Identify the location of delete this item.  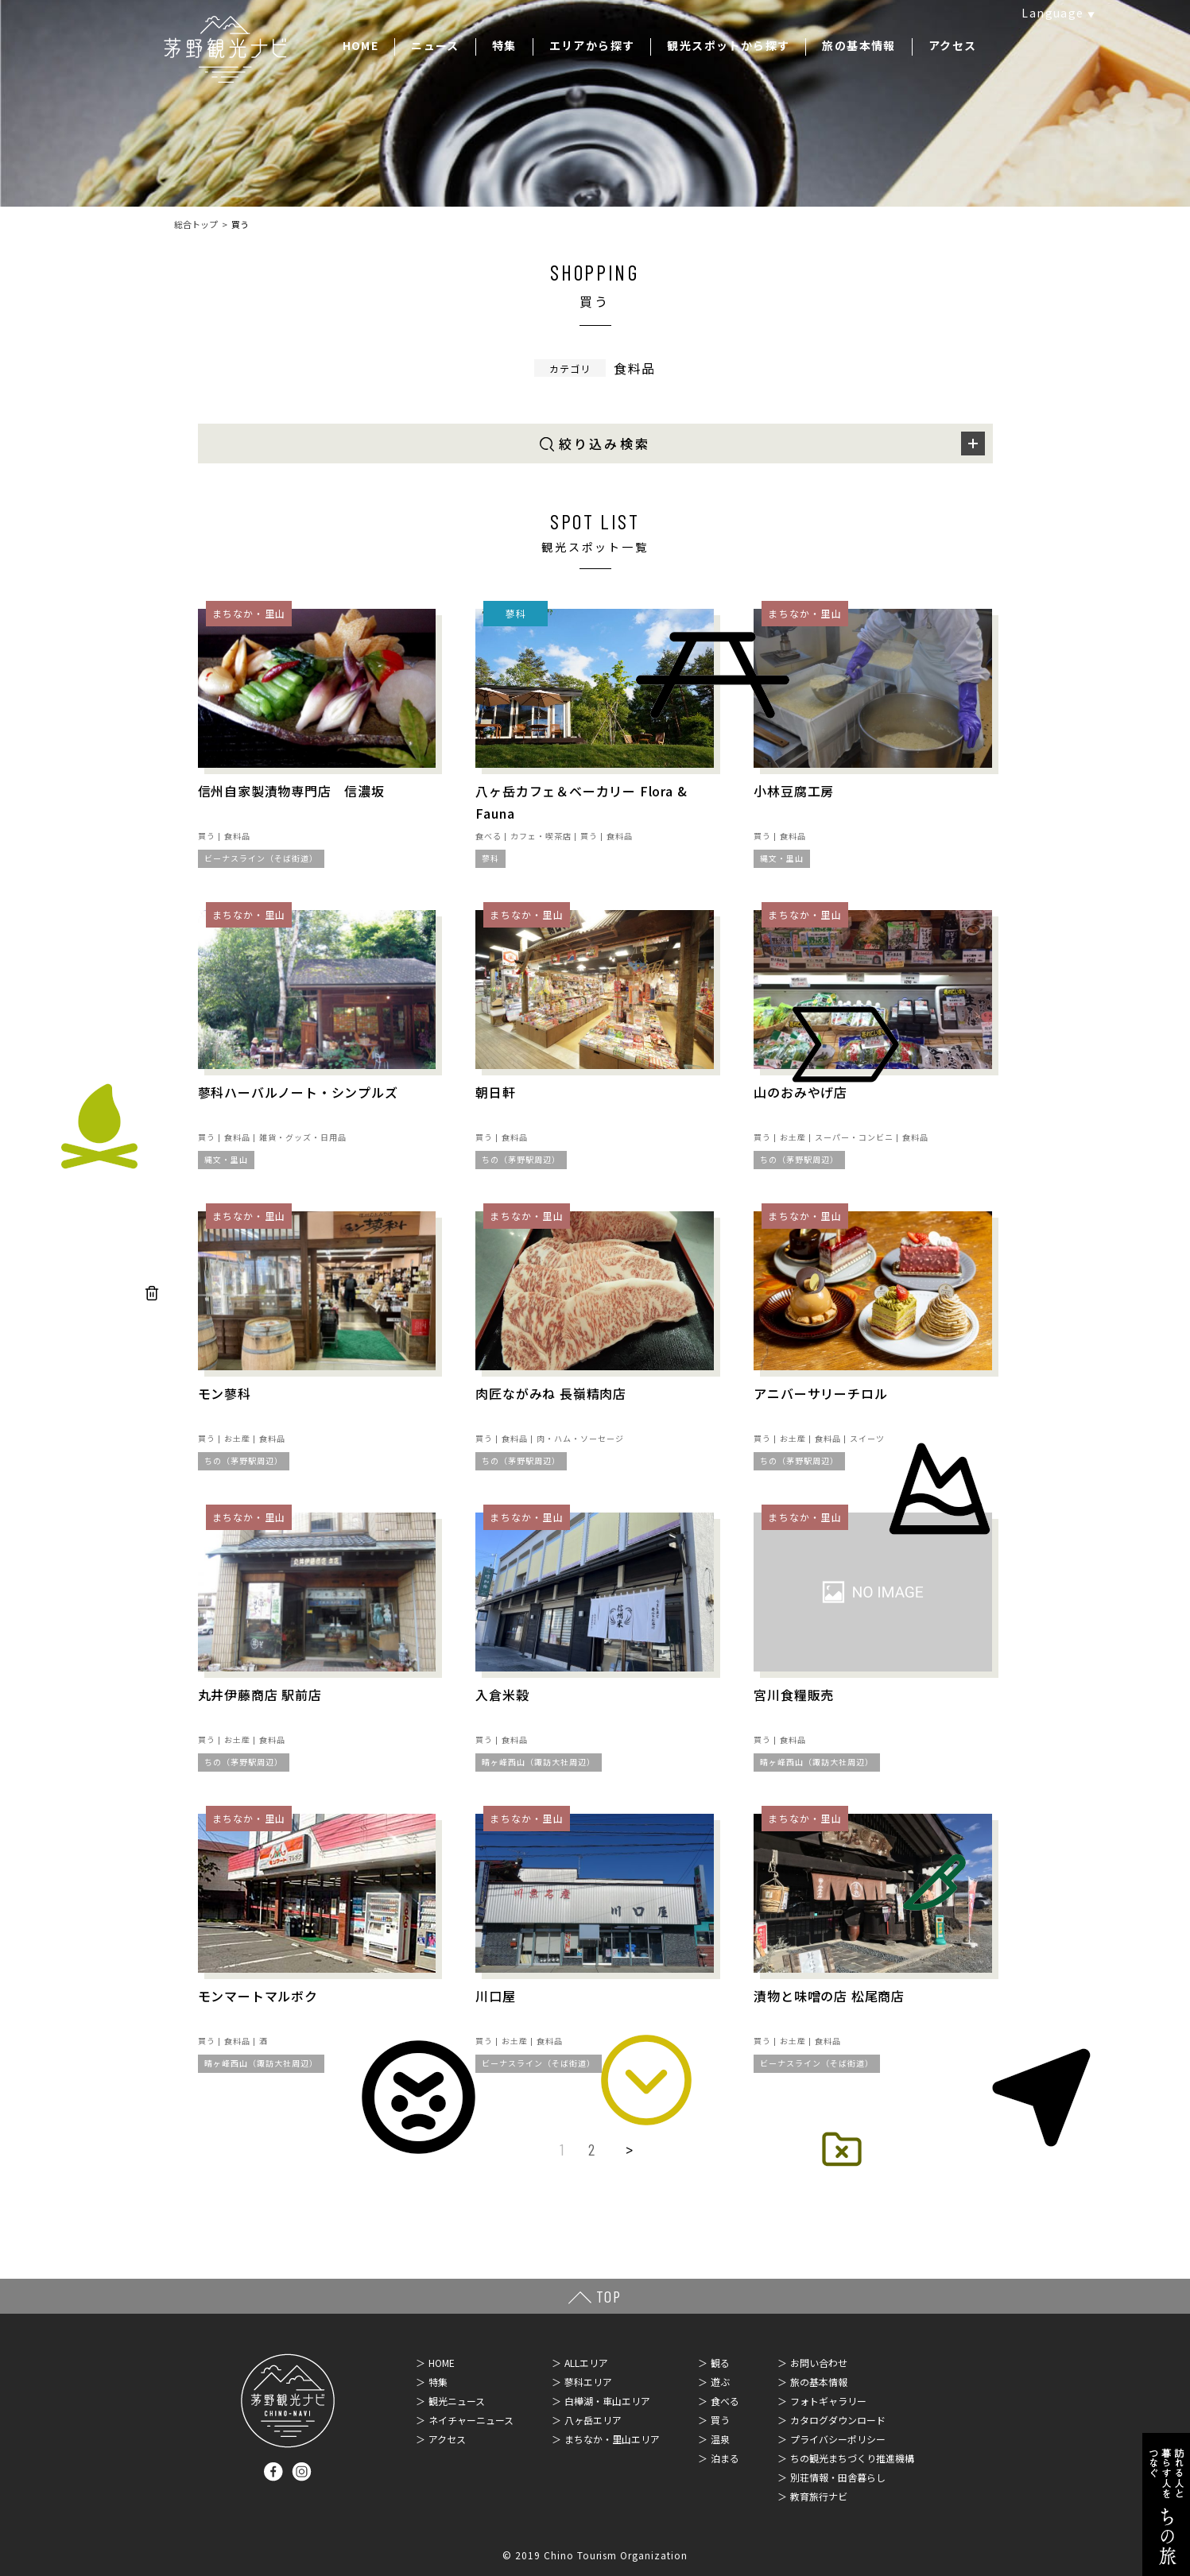
(152, 1293).